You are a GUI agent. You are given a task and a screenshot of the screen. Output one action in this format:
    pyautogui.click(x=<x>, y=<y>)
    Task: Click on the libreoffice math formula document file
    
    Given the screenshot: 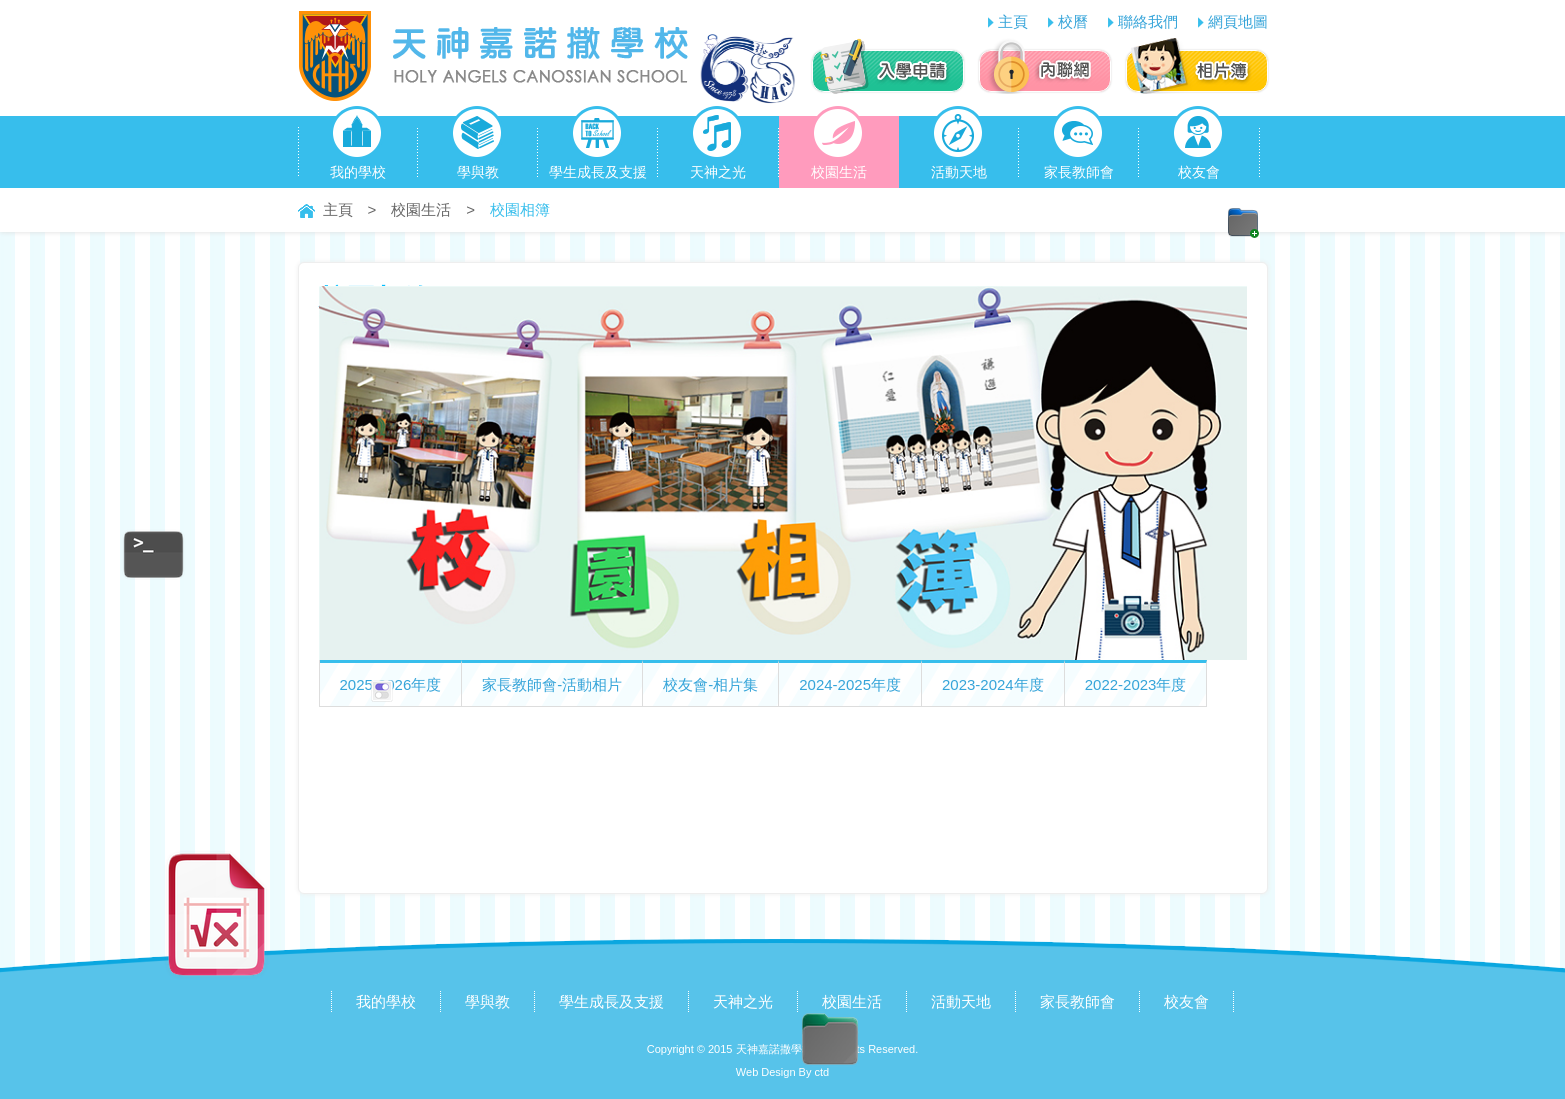 What is the action you would take?
    pyautogui.click(x=216, y=914)
    